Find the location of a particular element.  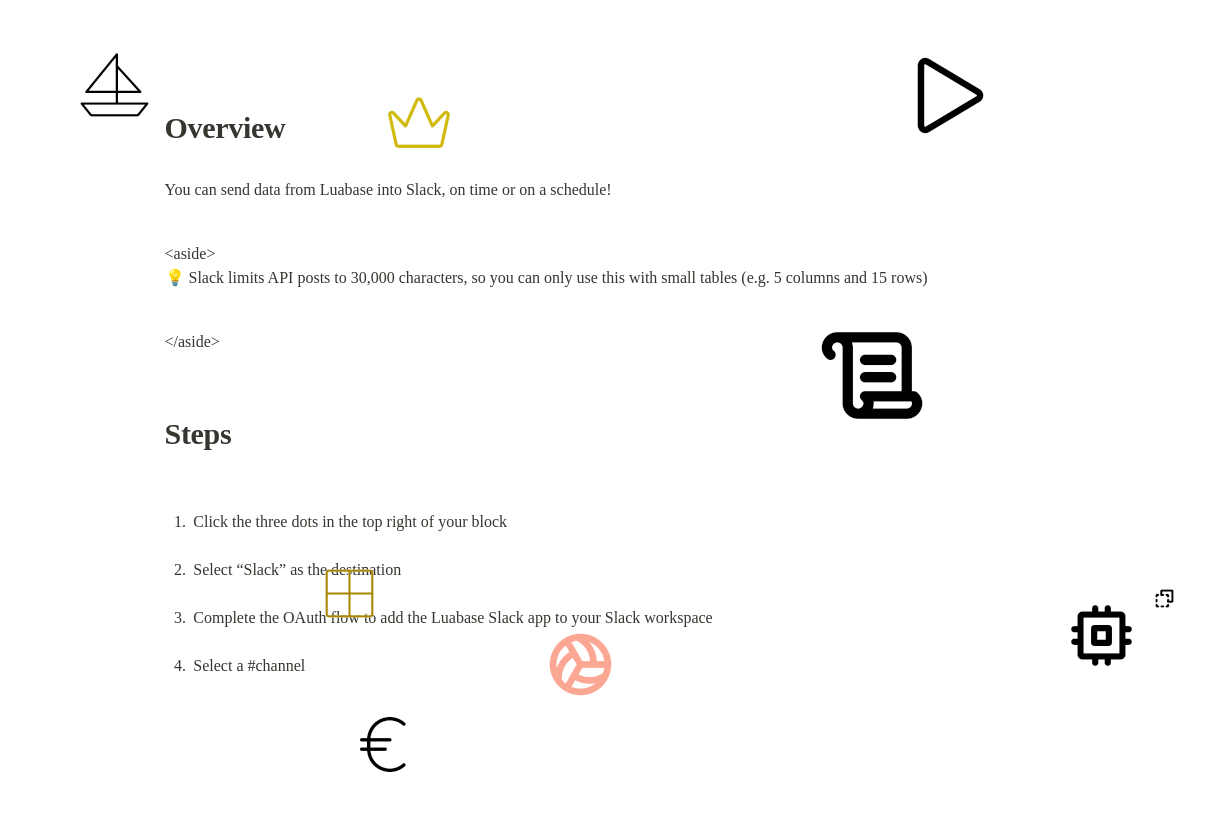

indicates premium or VIP status is located at coordinates (419, 126).